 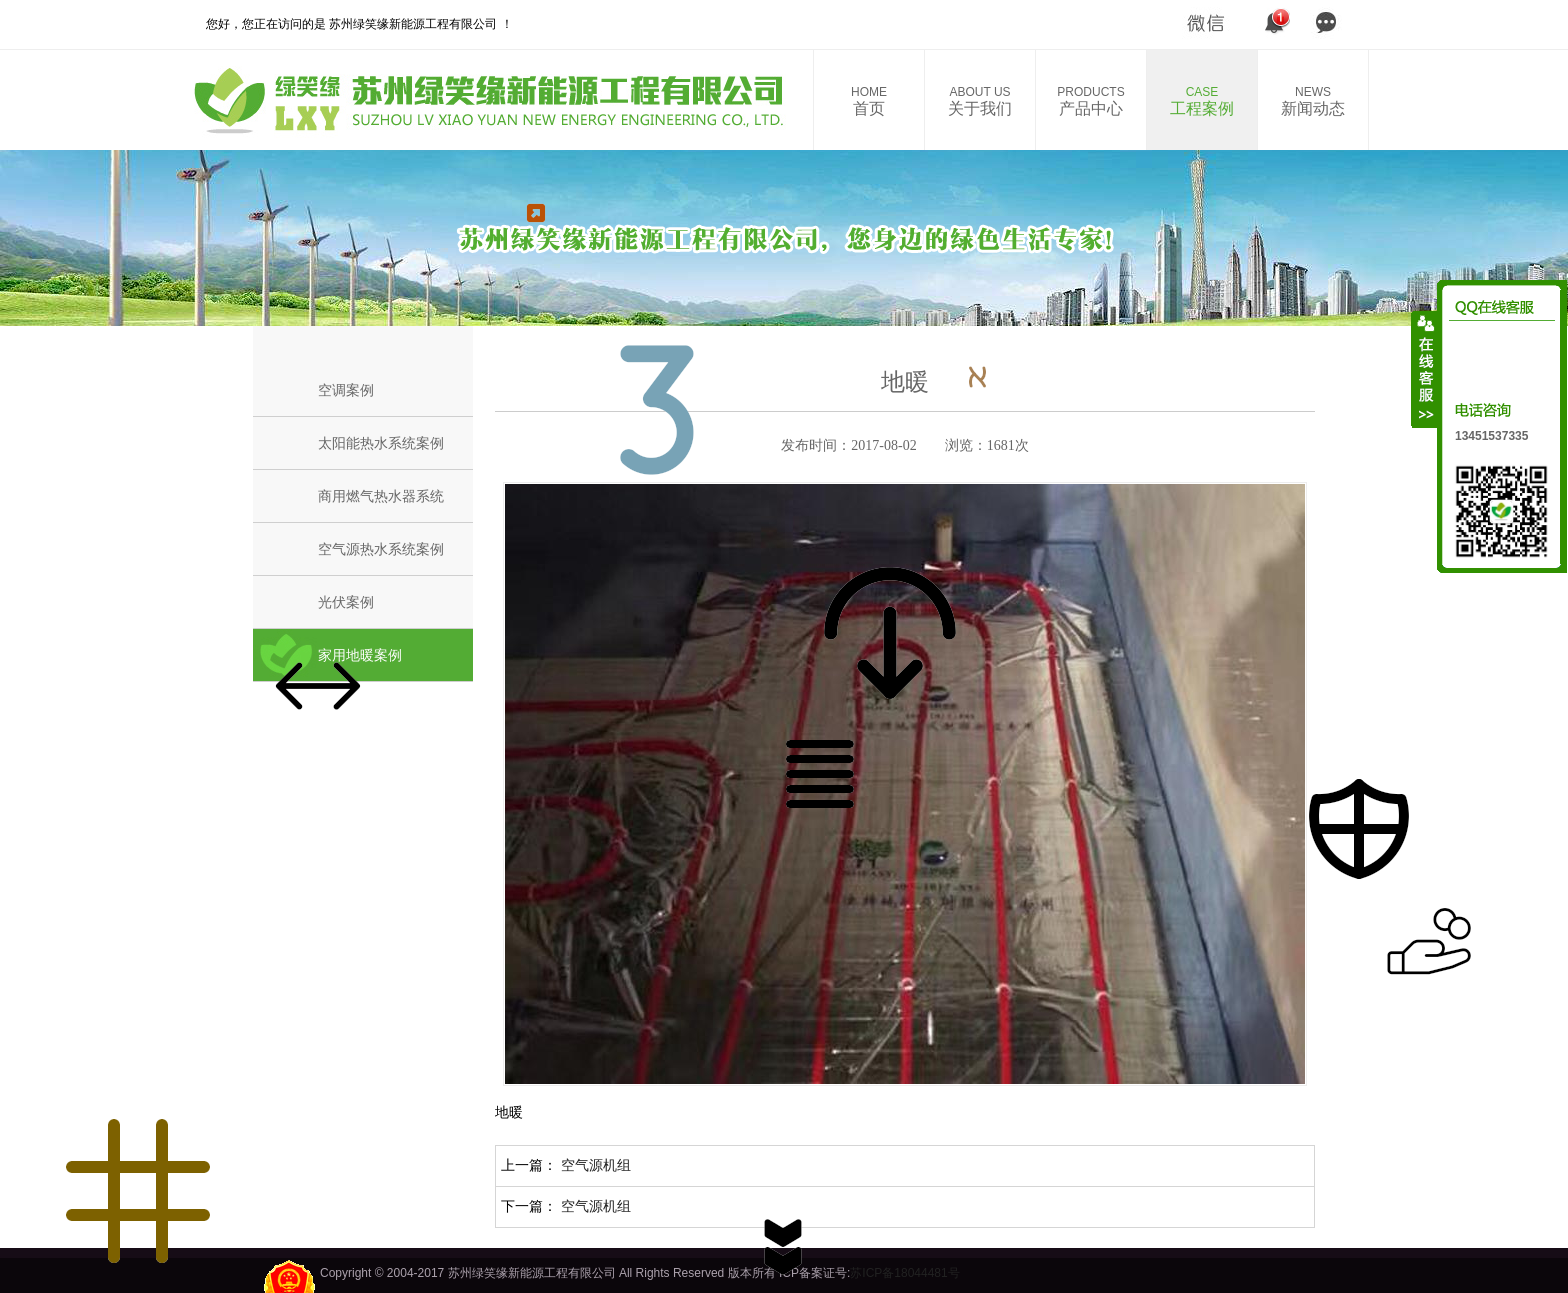 What do you see at coordinates (1359, 829) in the screenshot?
I see `privacy or security settings with multiple protection layers` at bounding box center [1359, 829].